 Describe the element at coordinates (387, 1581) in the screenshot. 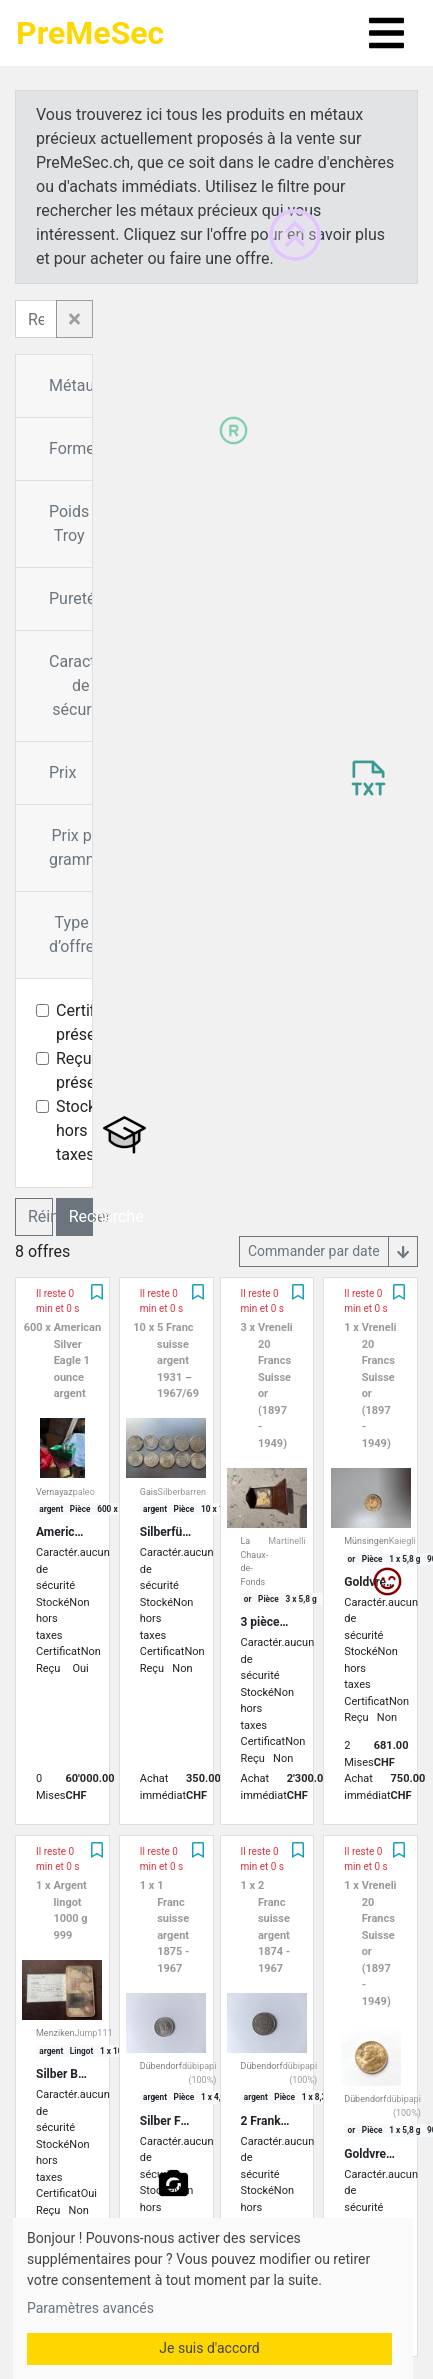

I see `insert a winking emoji or emoticon` at that location.